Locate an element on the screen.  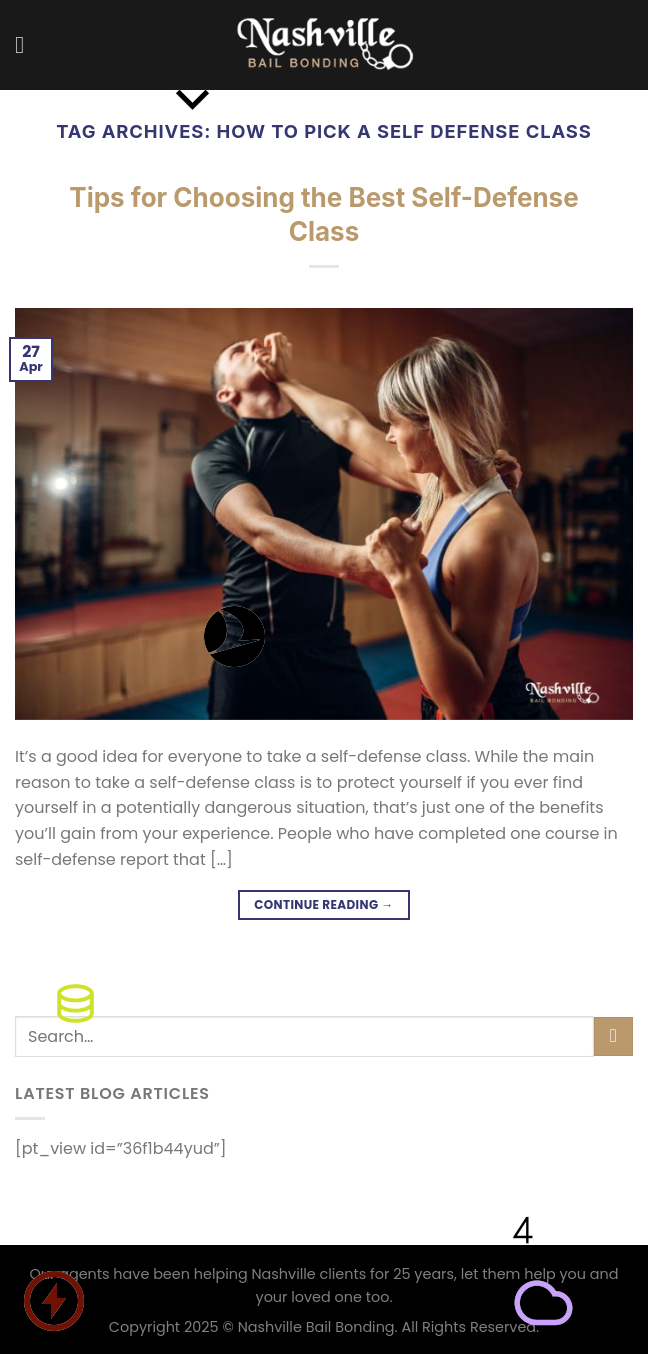
Turkish Airlines logo is located at coordinates (234, 636).